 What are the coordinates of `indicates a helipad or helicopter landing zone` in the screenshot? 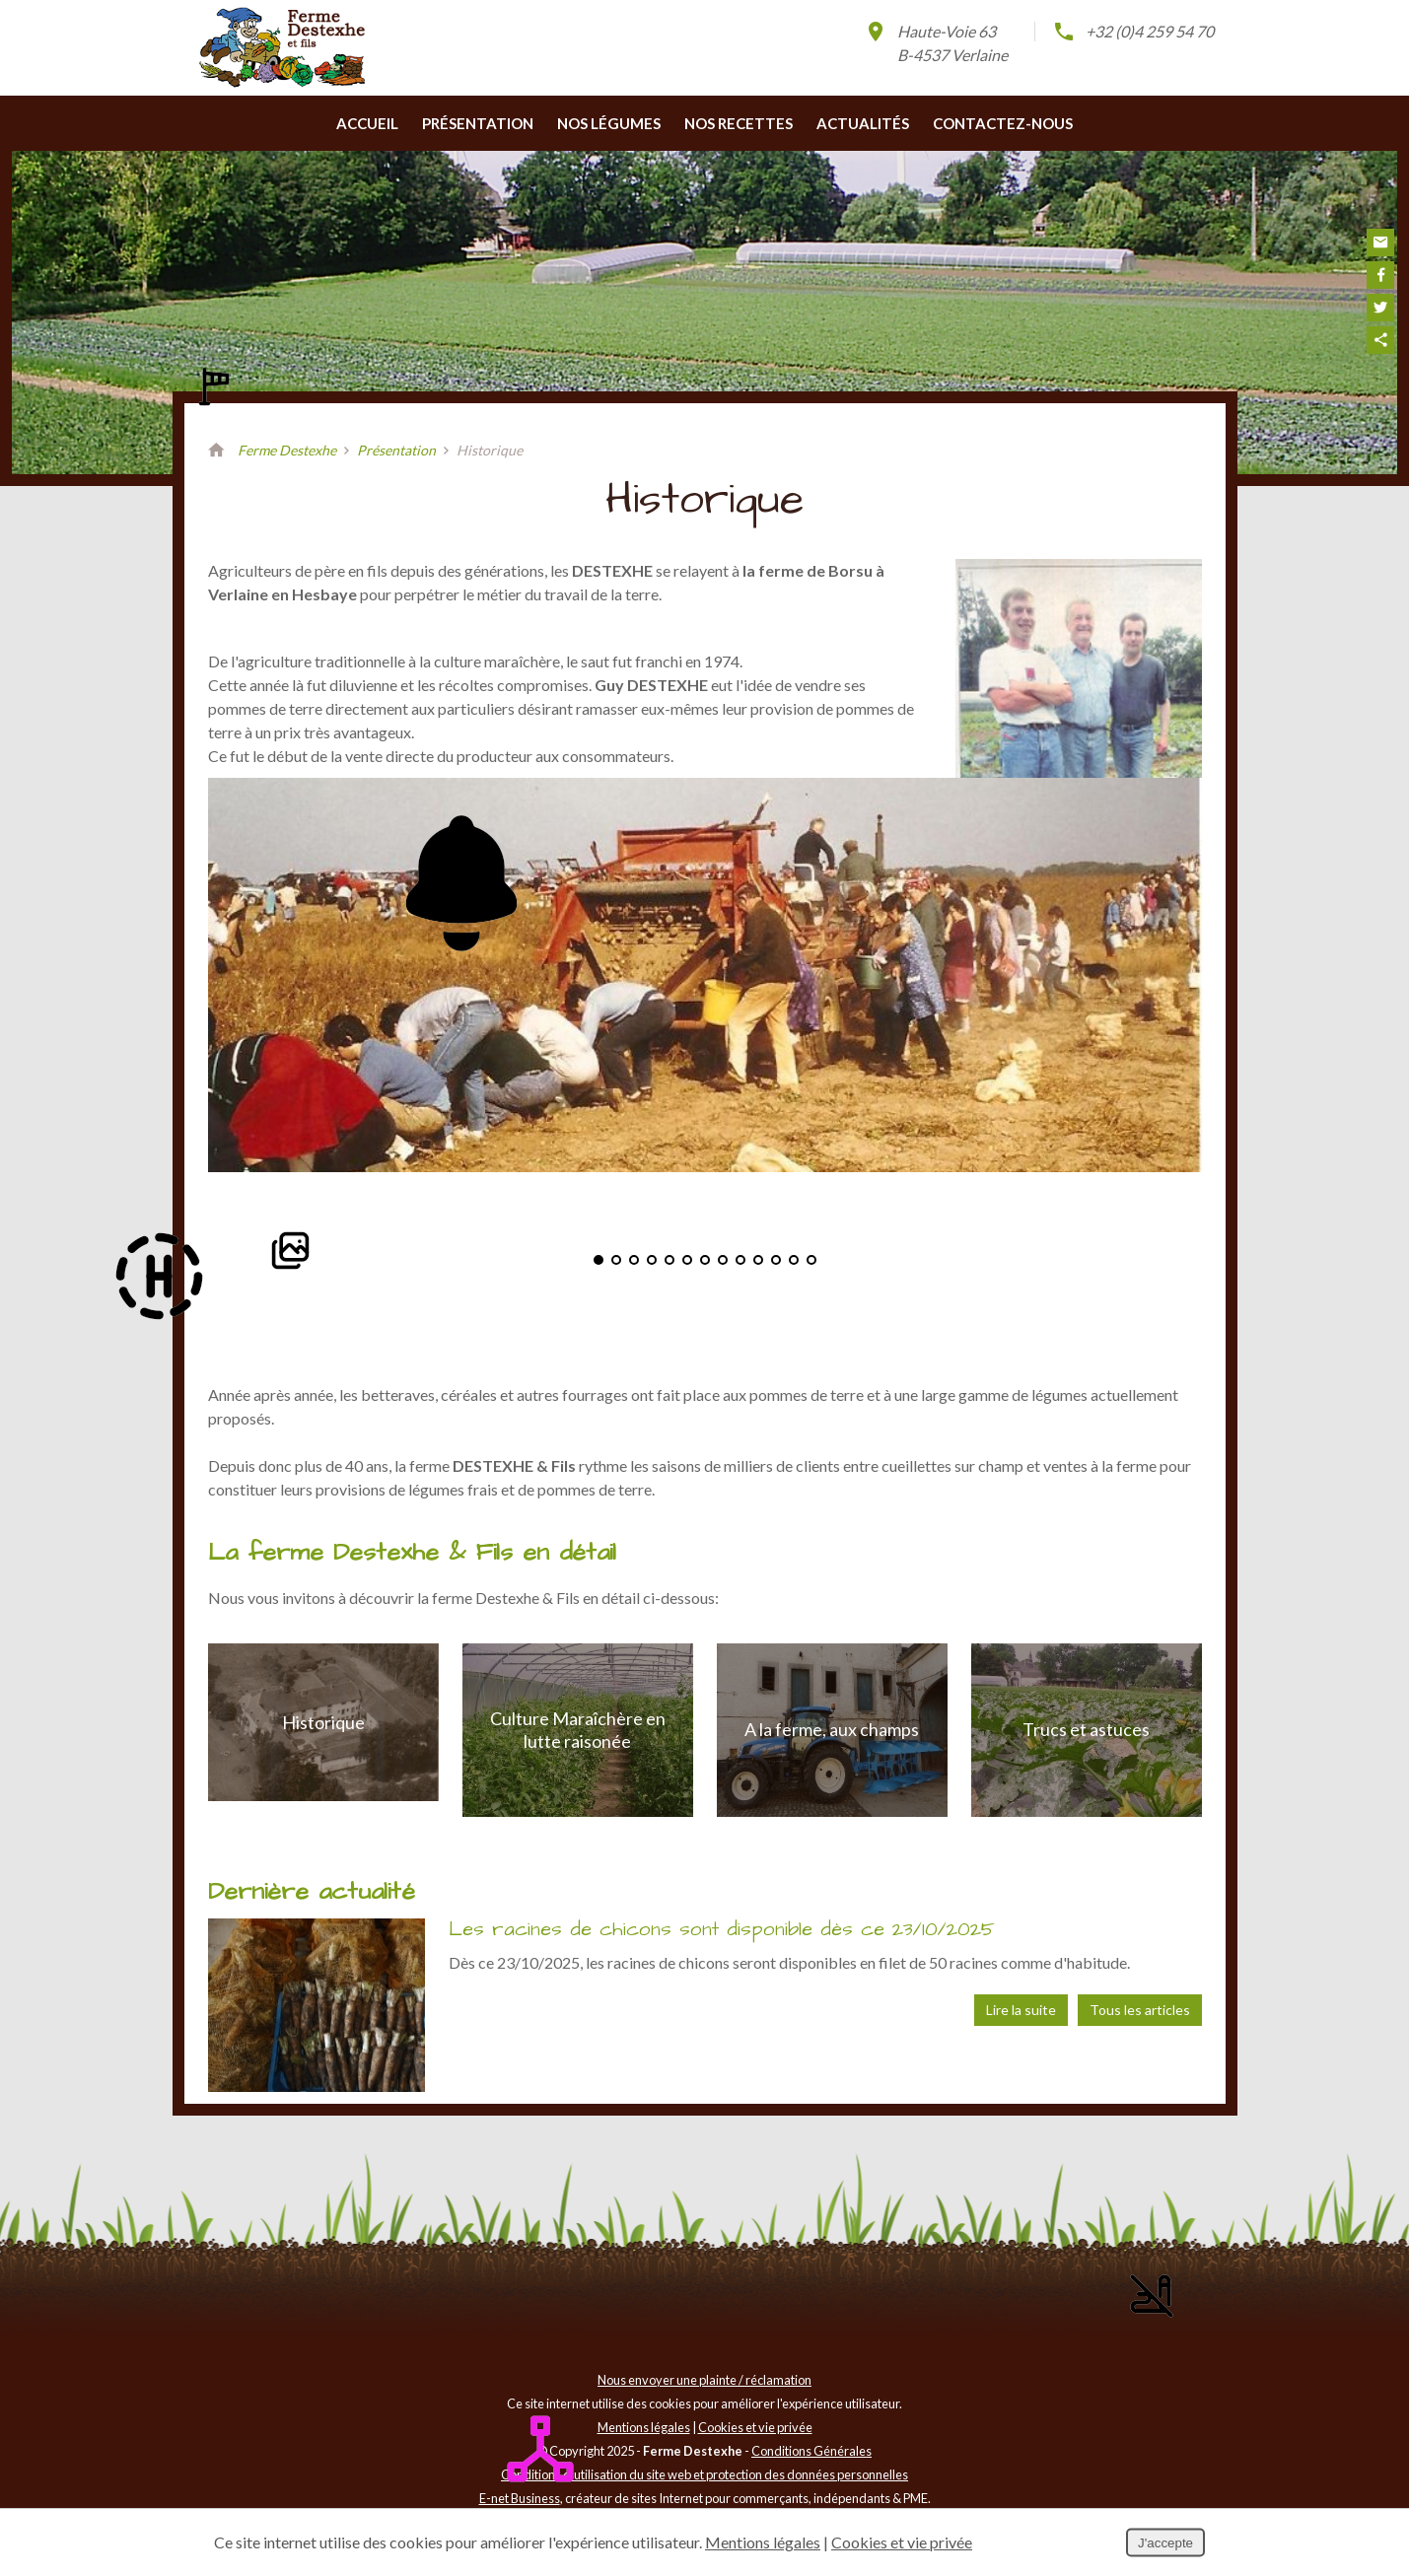 It's located at (159, 1276).